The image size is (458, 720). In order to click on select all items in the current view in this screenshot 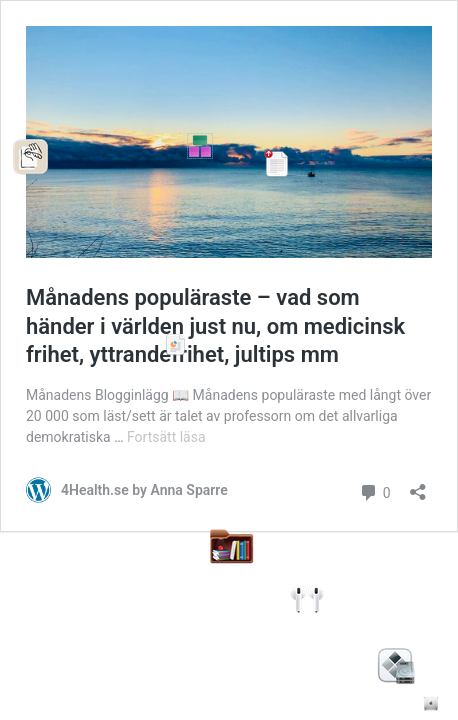, I will do `click(200, 146)`.